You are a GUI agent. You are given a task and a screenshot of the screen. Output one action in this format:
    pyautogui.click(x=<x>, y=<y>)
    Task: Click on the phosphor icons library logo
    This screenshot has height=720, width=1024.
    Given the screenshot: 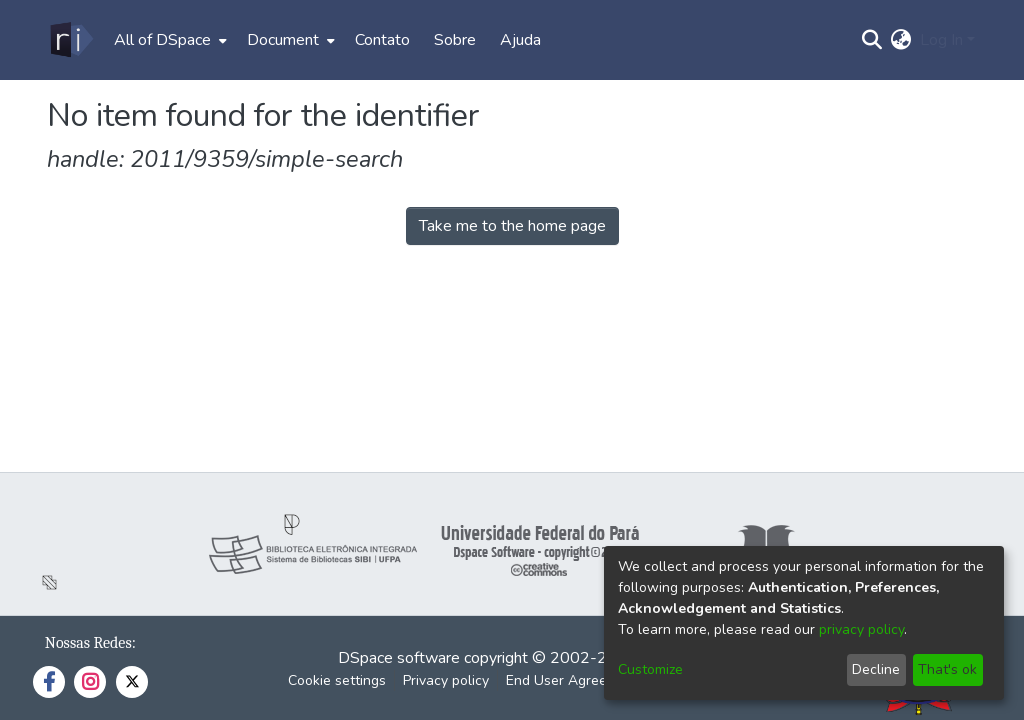 What is the action you would take?
    pyautogui.click(x=290, y=523)
    